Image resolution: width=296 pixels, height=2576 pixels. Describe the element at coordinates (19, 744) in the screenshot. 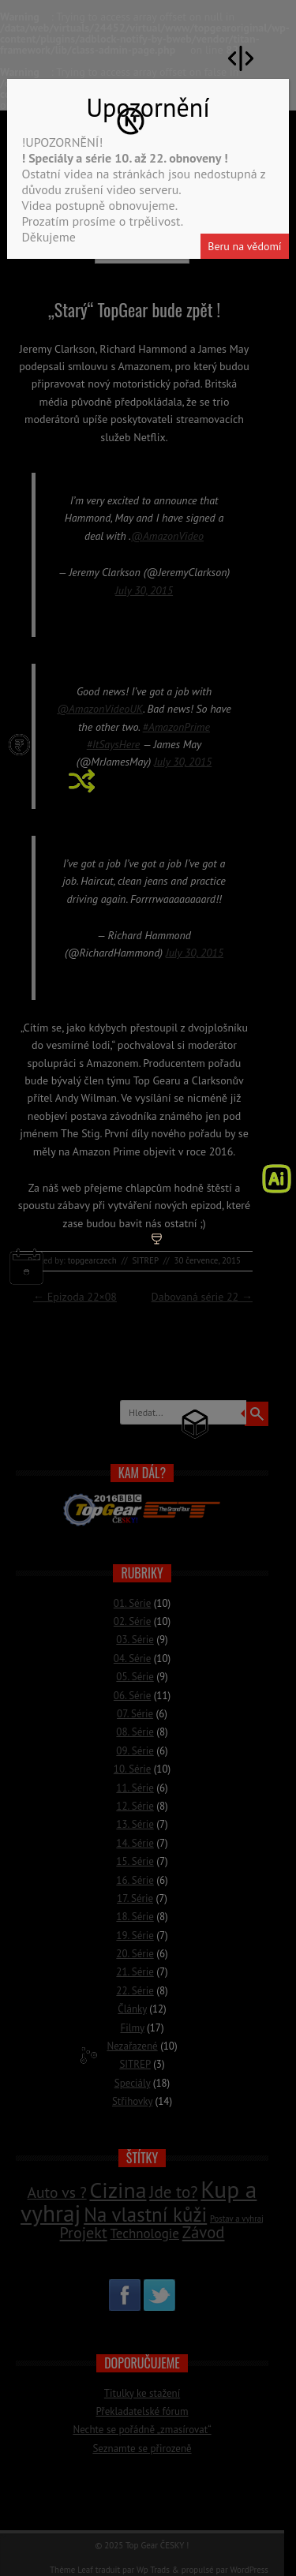

I see `view price or amount in indian rupees` at that location.